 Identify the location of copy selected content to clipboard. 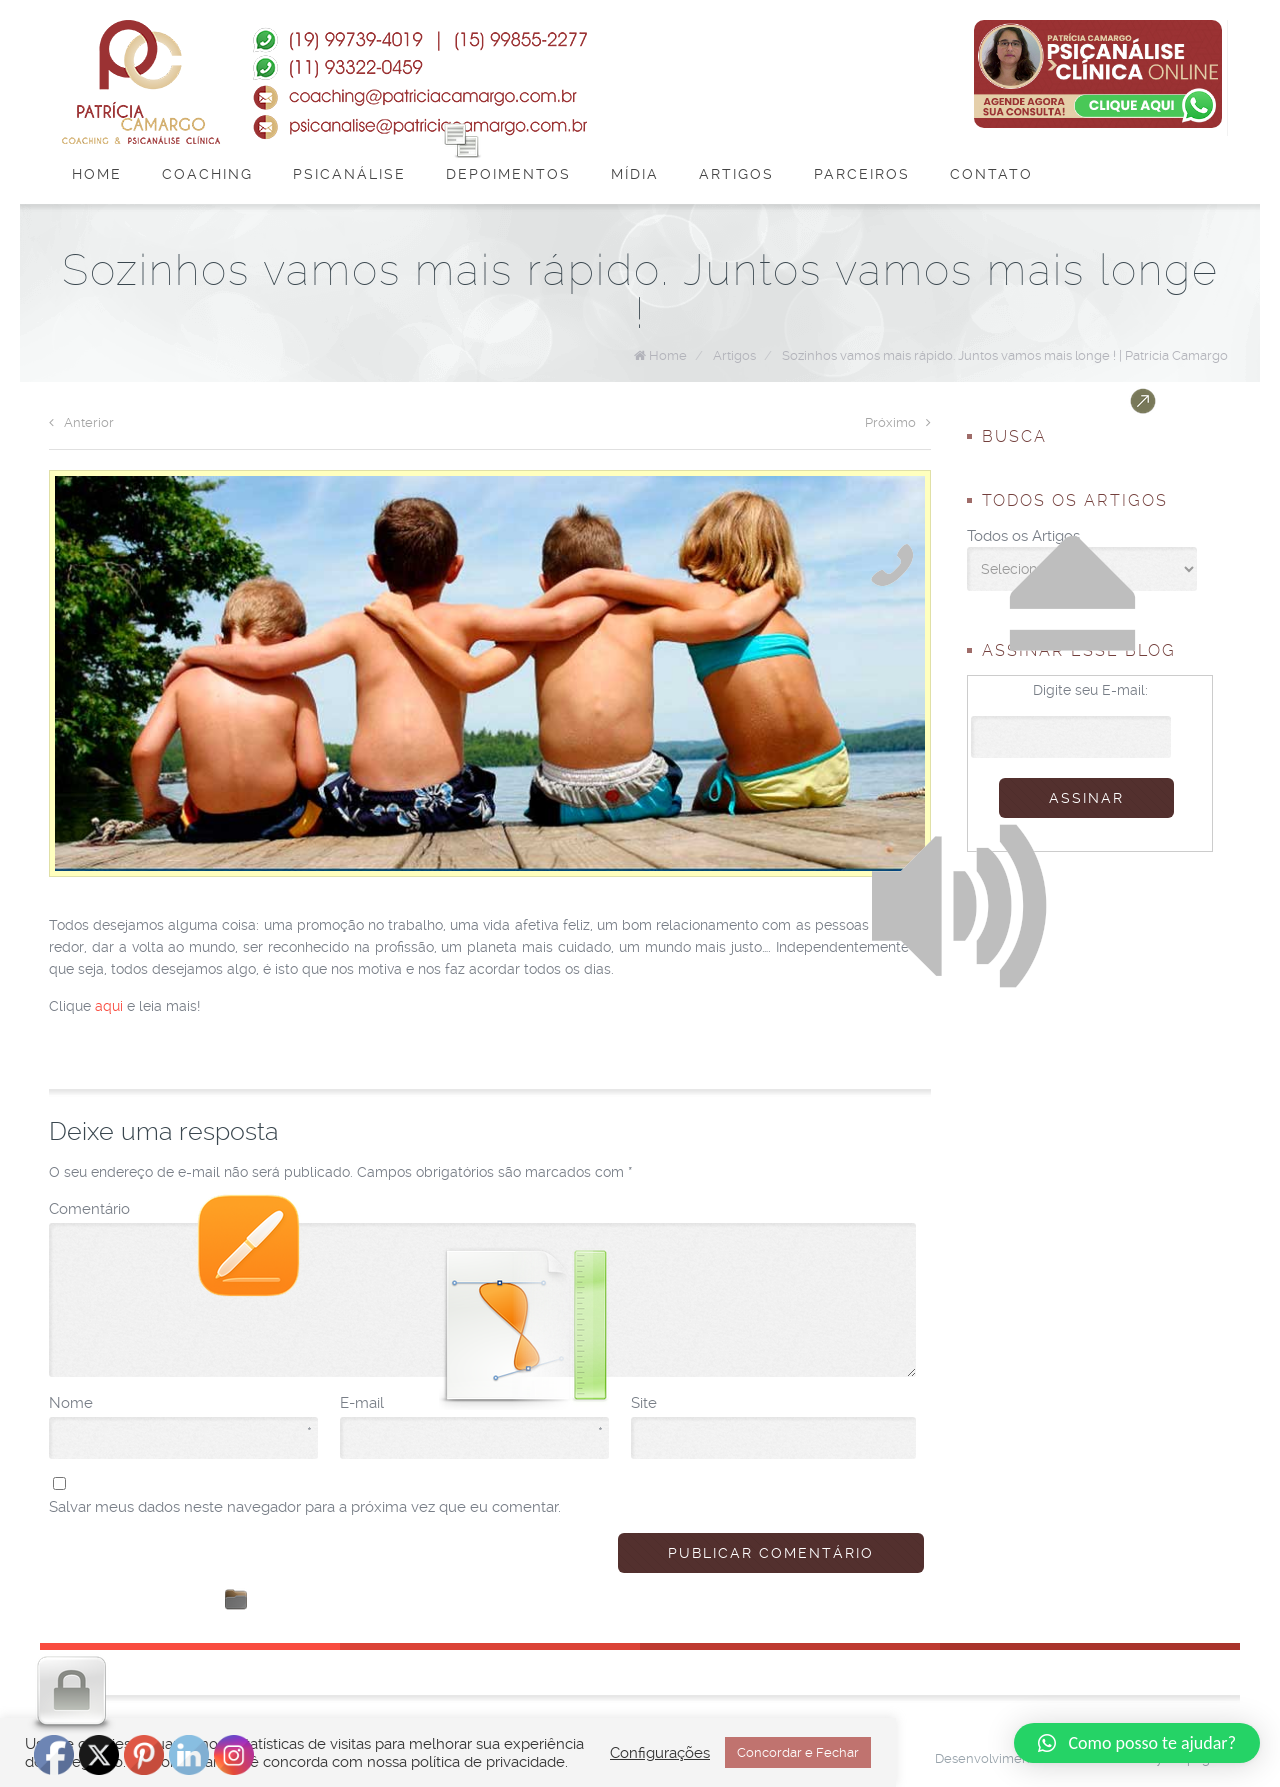
(461, 139).